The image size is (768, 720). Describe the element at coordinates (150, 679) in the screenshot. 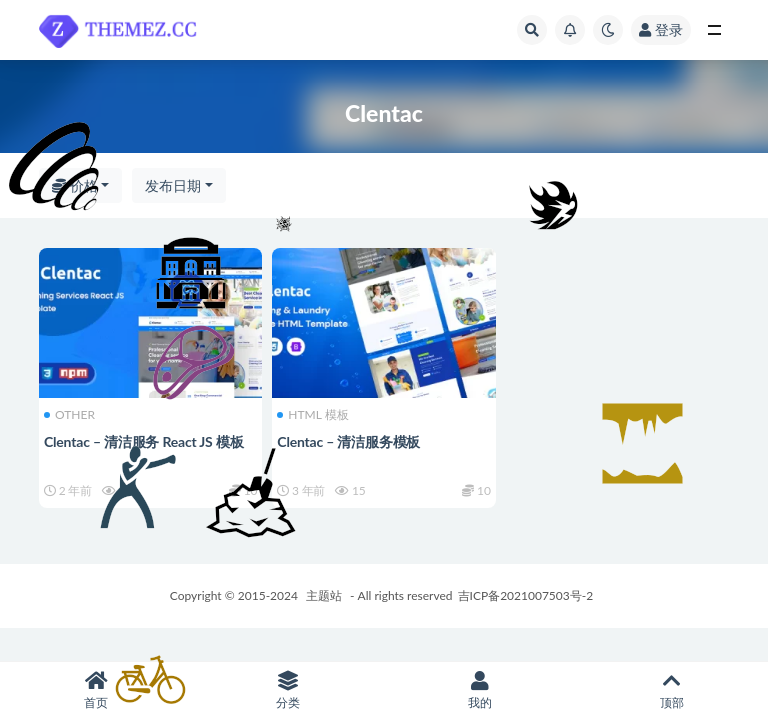

I see `select bicycle as transportation mode` at that location.